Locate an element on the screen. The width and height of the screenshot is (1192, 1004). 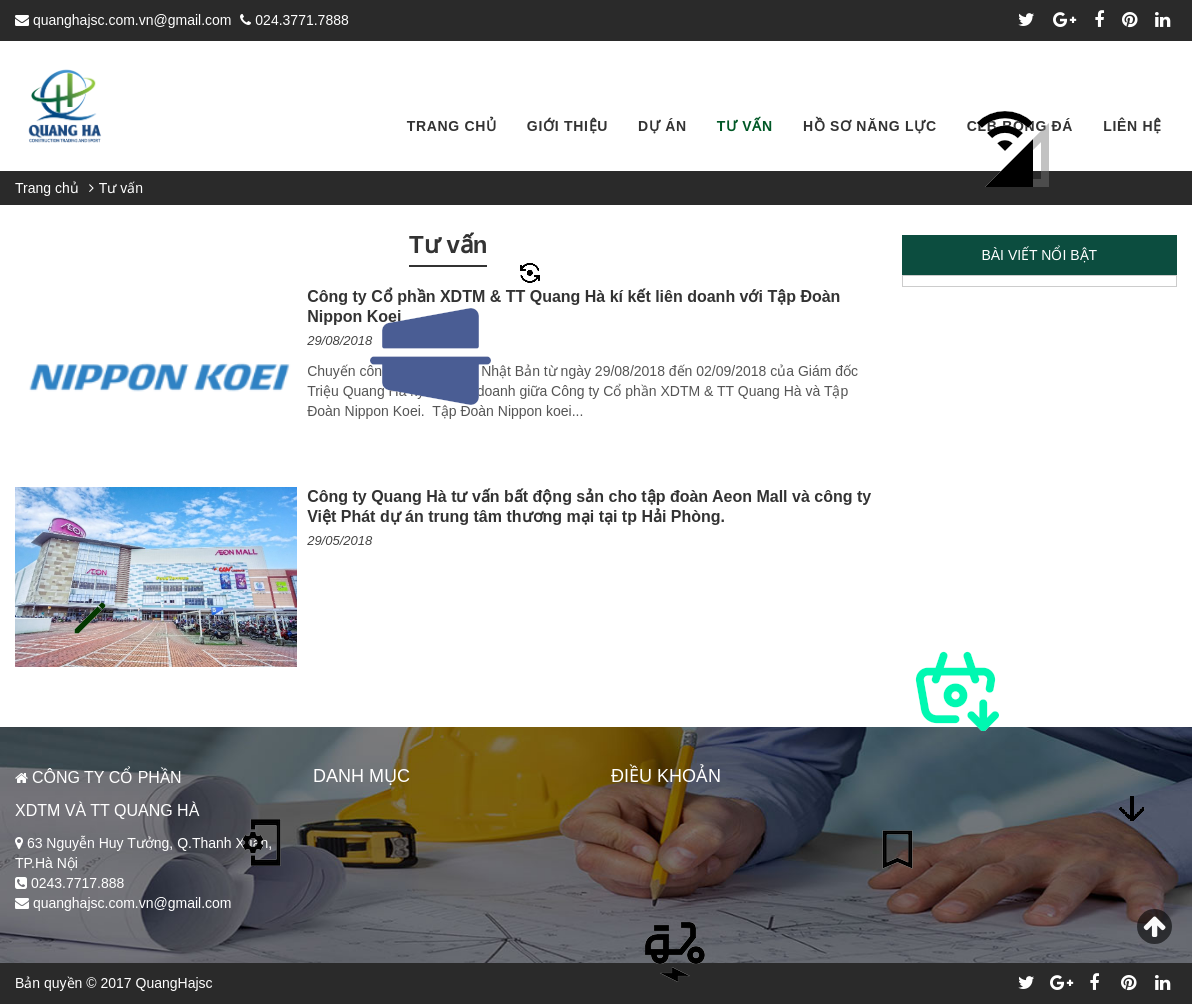
select electric moped as transportation mode is located at coordinates (675, 949).